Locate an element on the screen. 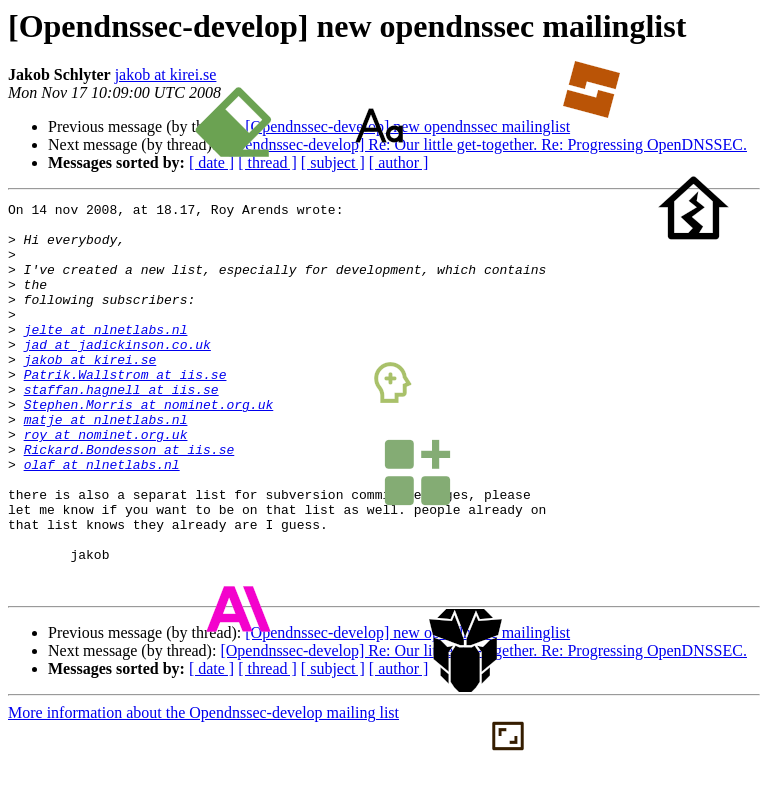 This screenshot has width=768, height=808. add a new function or module is located at coordinates (417, 472).